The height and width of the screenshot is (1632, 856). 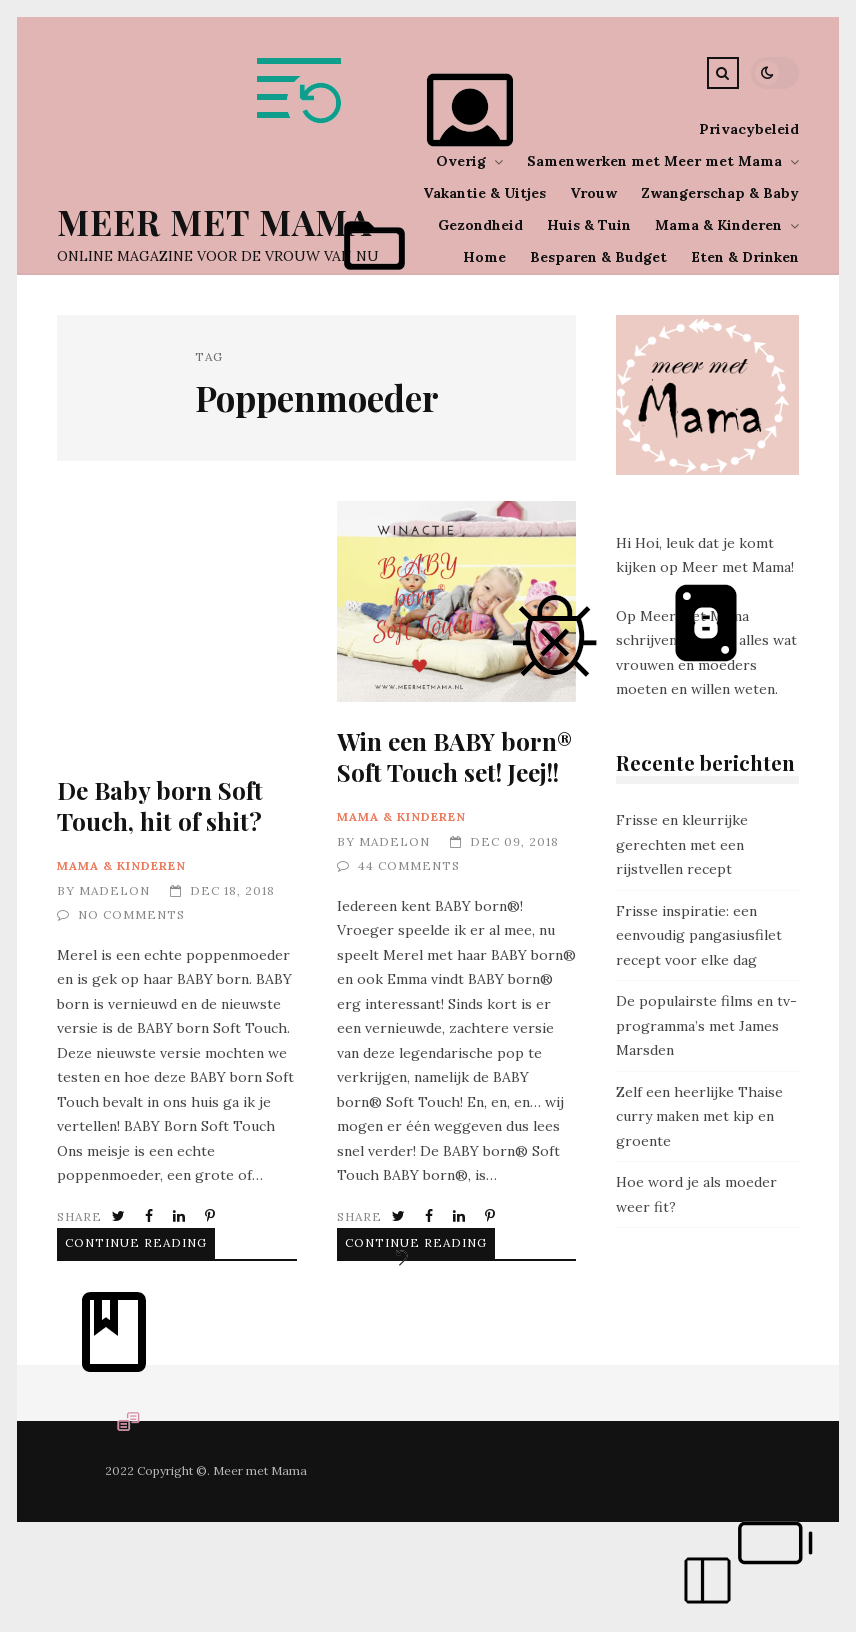 I want to click on indicates an enumeration type in code, so click(x=128, y=1421).